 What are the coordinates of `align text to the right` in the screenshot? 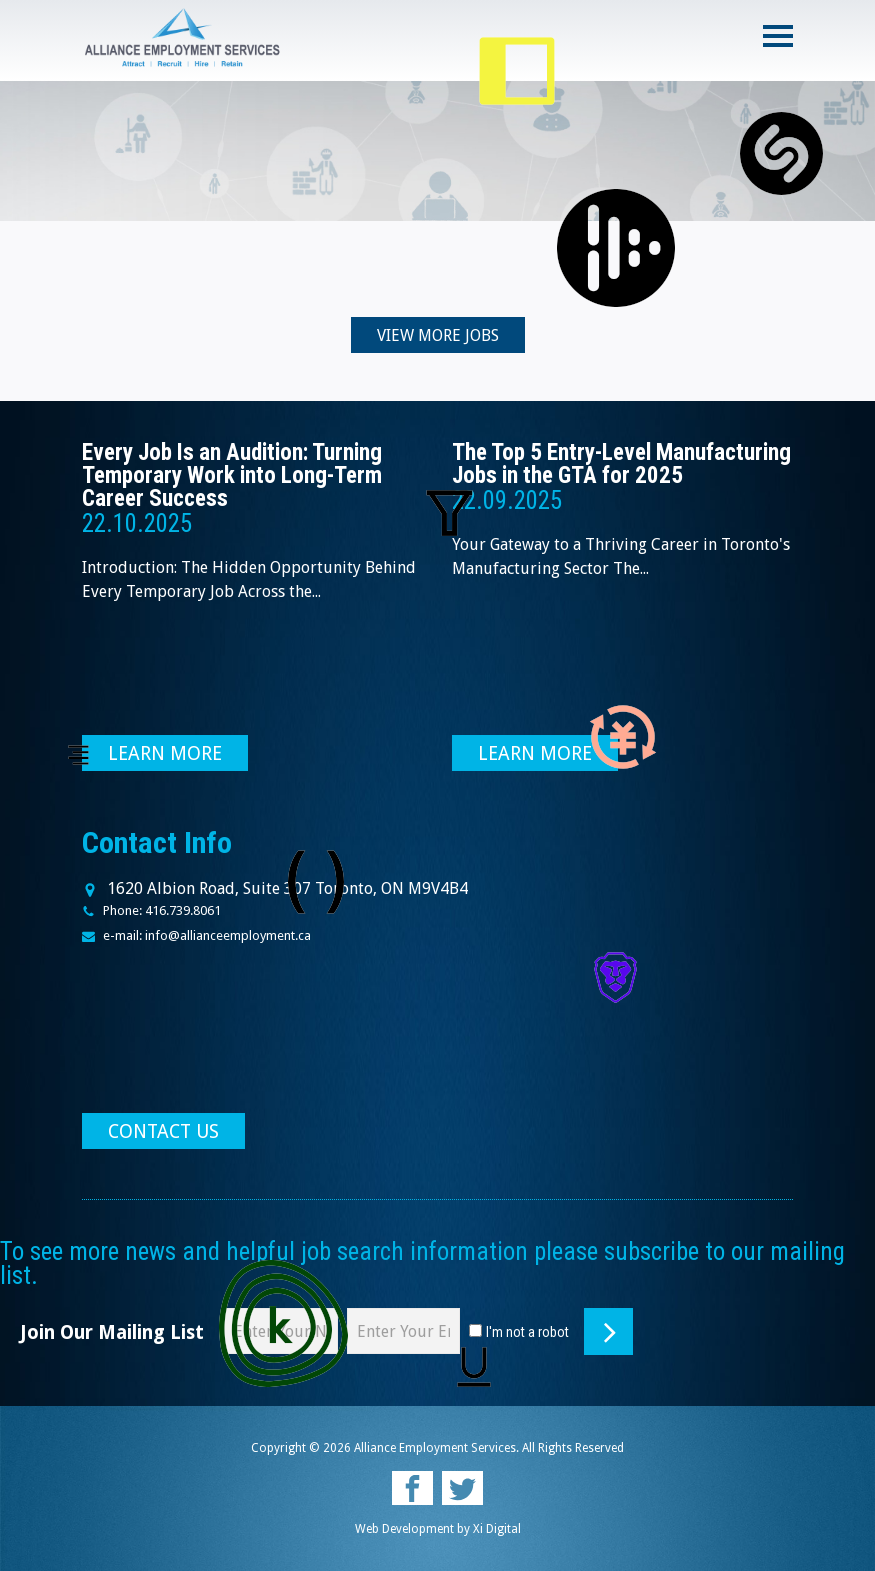 It's located at (78, 754).